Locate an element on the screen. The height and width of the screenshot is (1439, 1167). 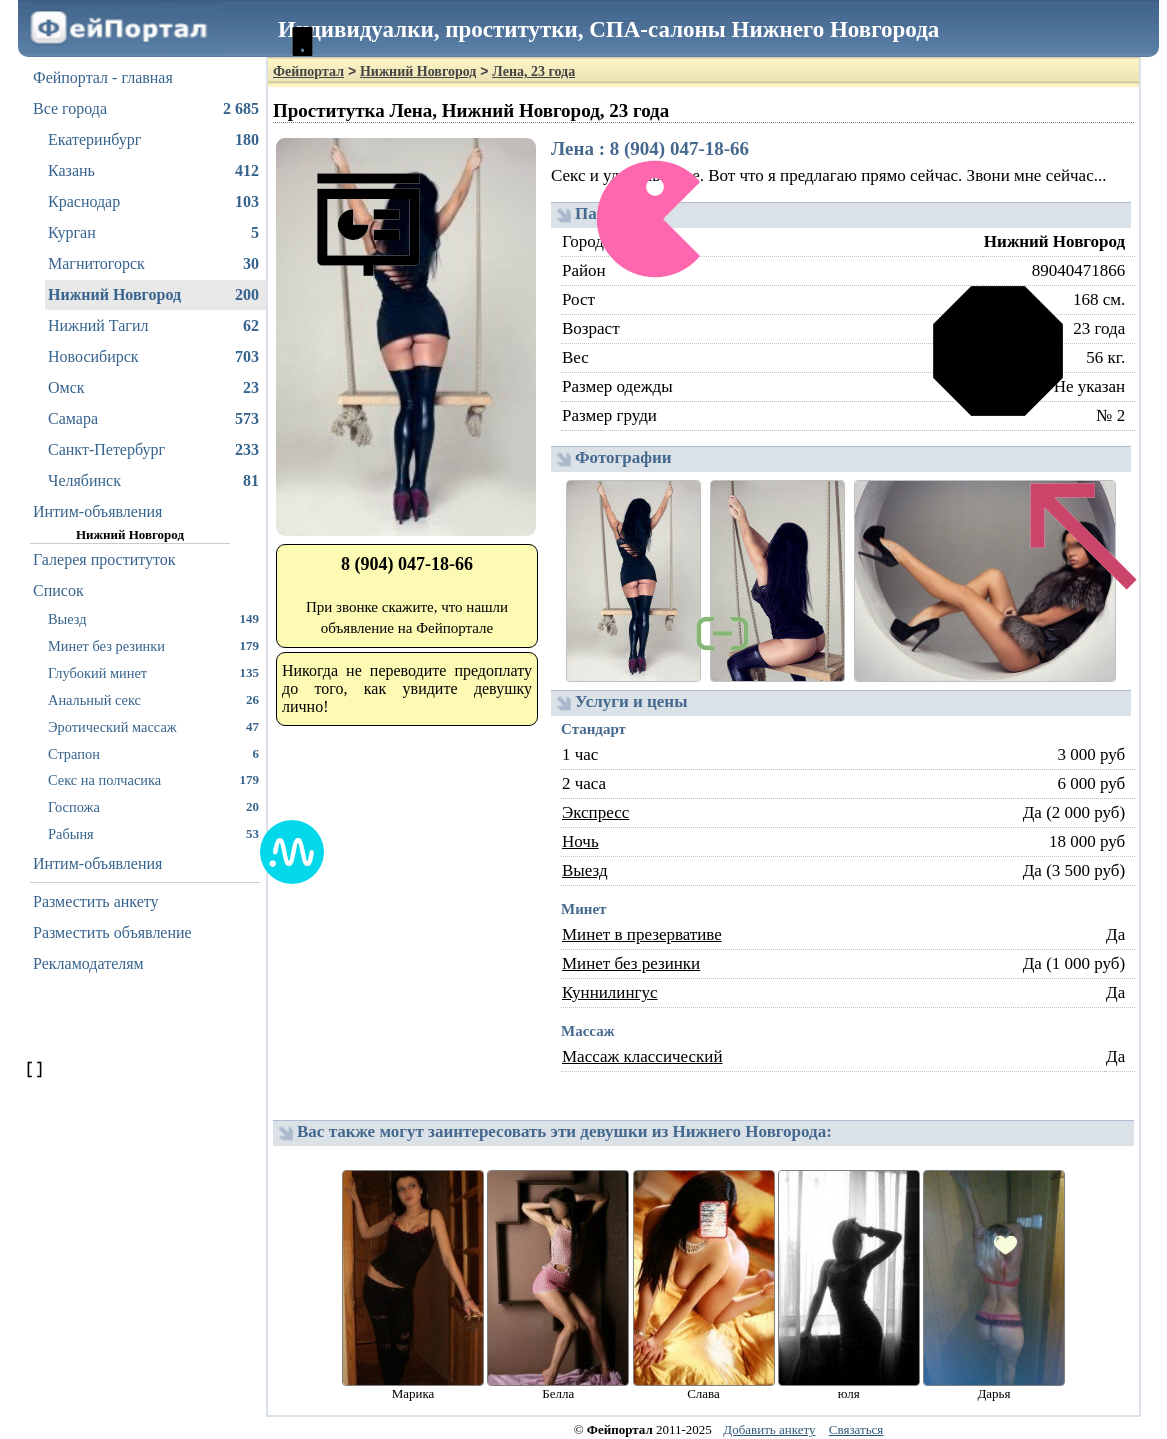
start a presentation slideshow is located at coordinates (368, 219).